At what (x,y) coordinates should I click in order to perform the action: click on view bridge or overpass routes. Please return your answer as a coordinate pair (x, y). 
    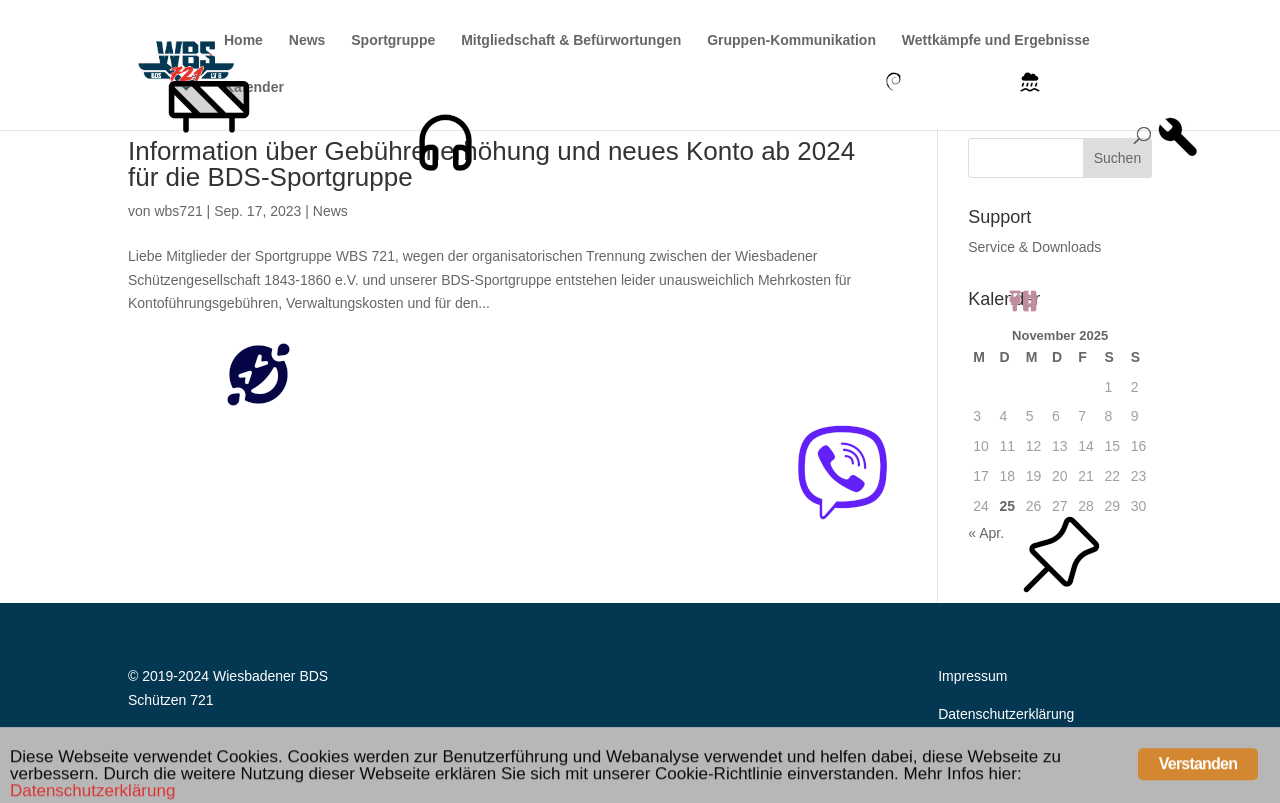
    Looking at the image, I should click on (1023, 301).